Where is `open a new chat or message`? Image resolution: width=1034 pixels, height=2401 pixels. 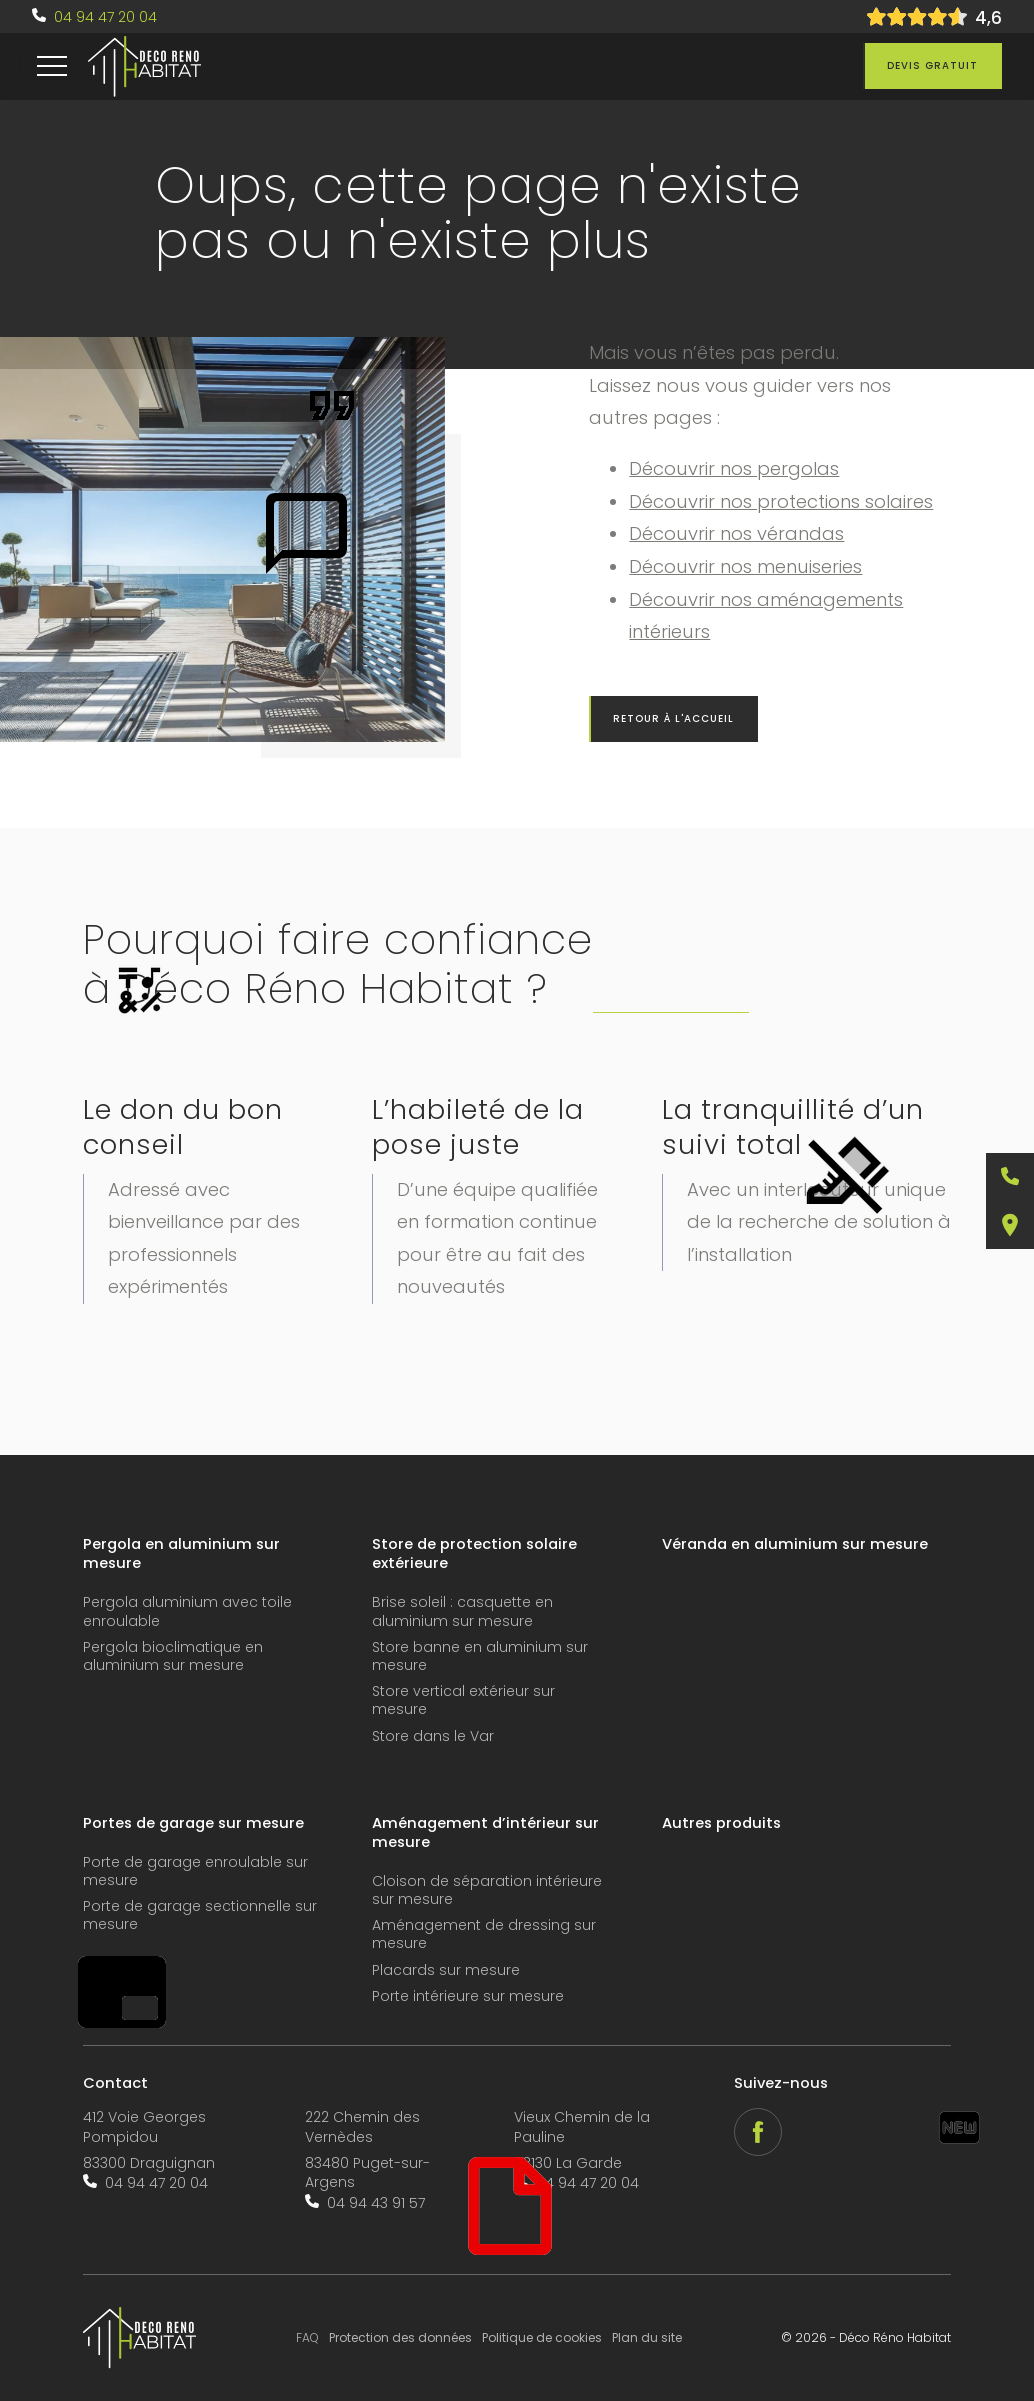 open a new chat or message is located at coordinates (306, 533).